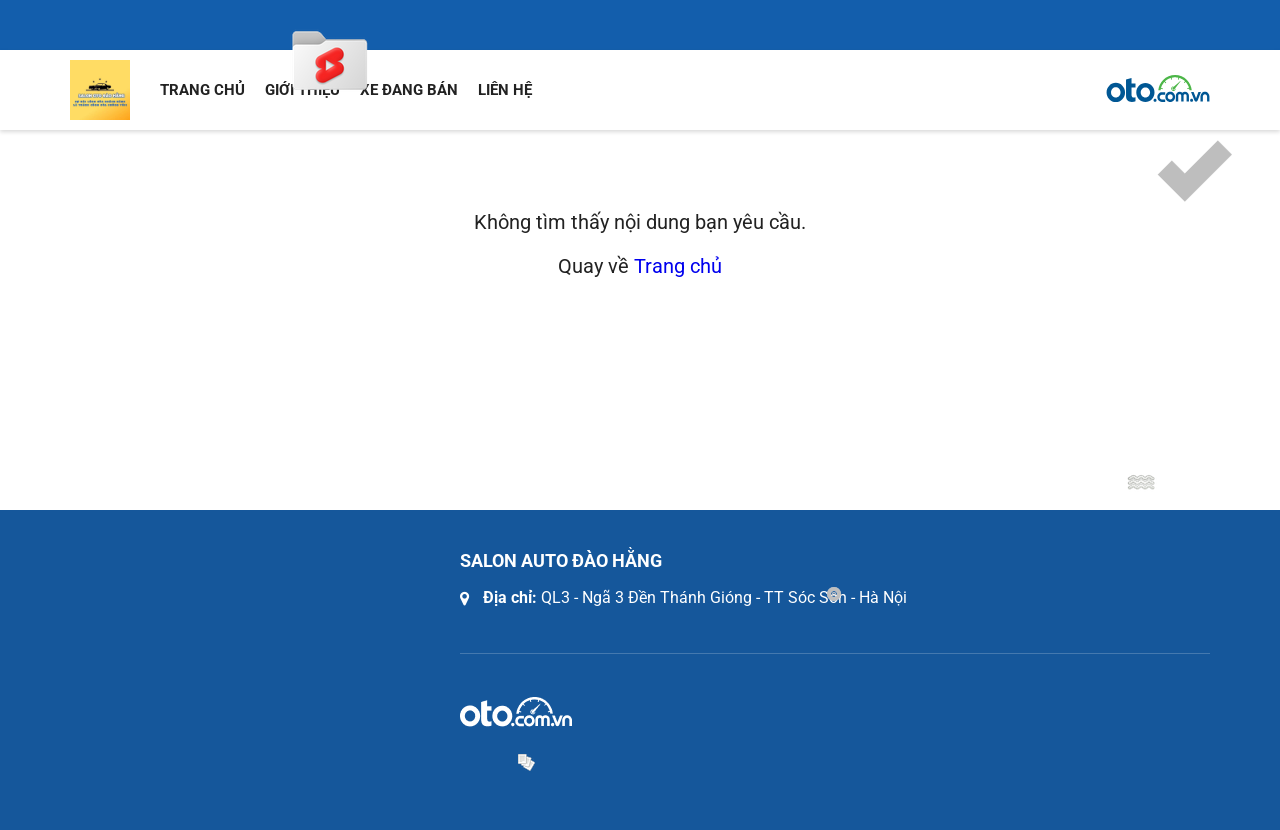  What do you see at coordinates (526, 762) in the screenshot?
I see `access your documents folder` at bounding box center [526, 762].